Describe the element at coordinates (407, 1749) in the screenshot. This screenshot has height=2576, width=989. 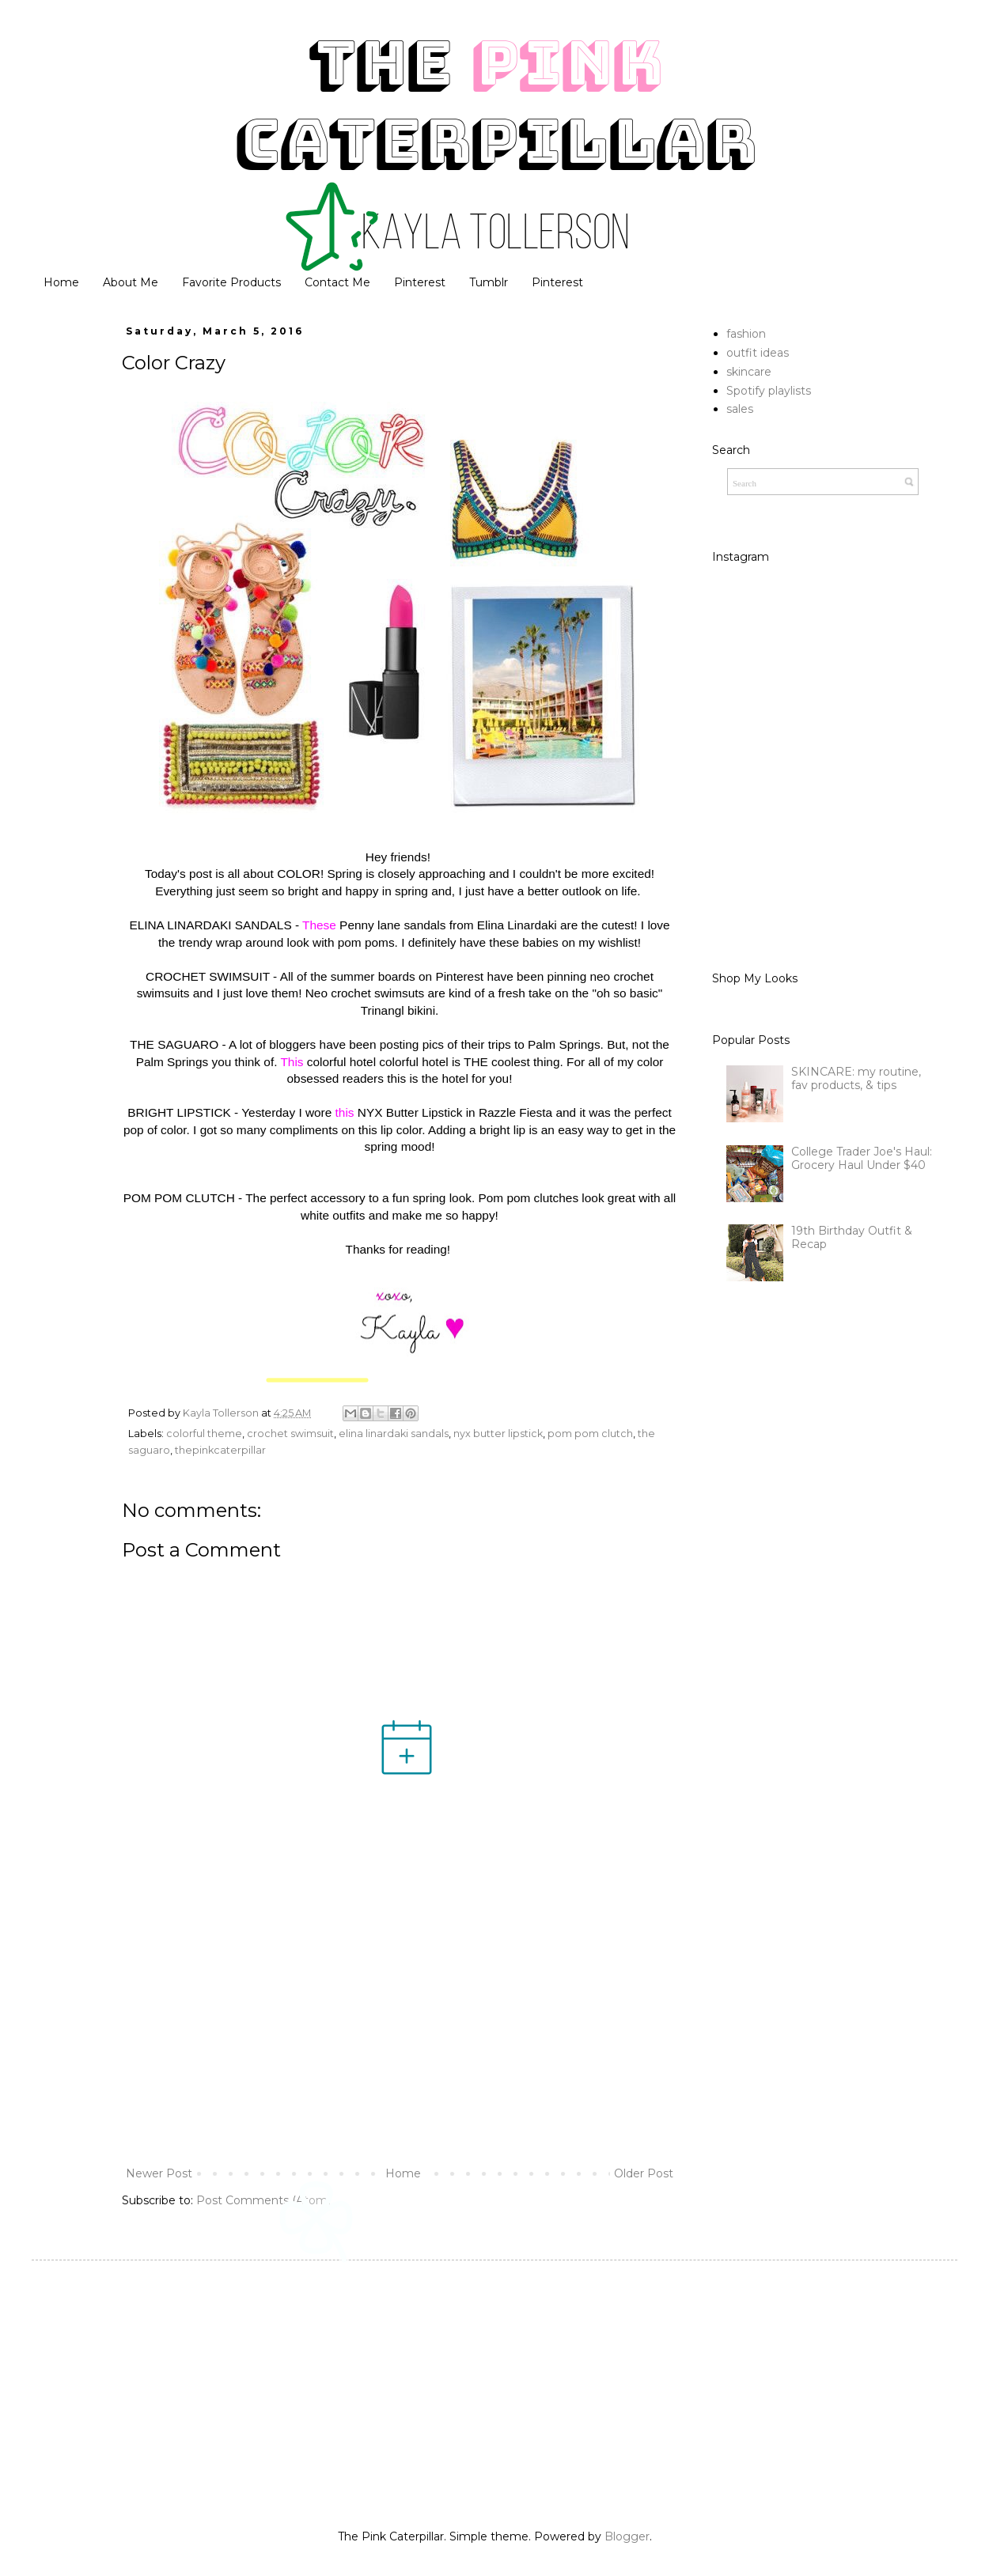
I see `add a new event to the calendar` at that location.